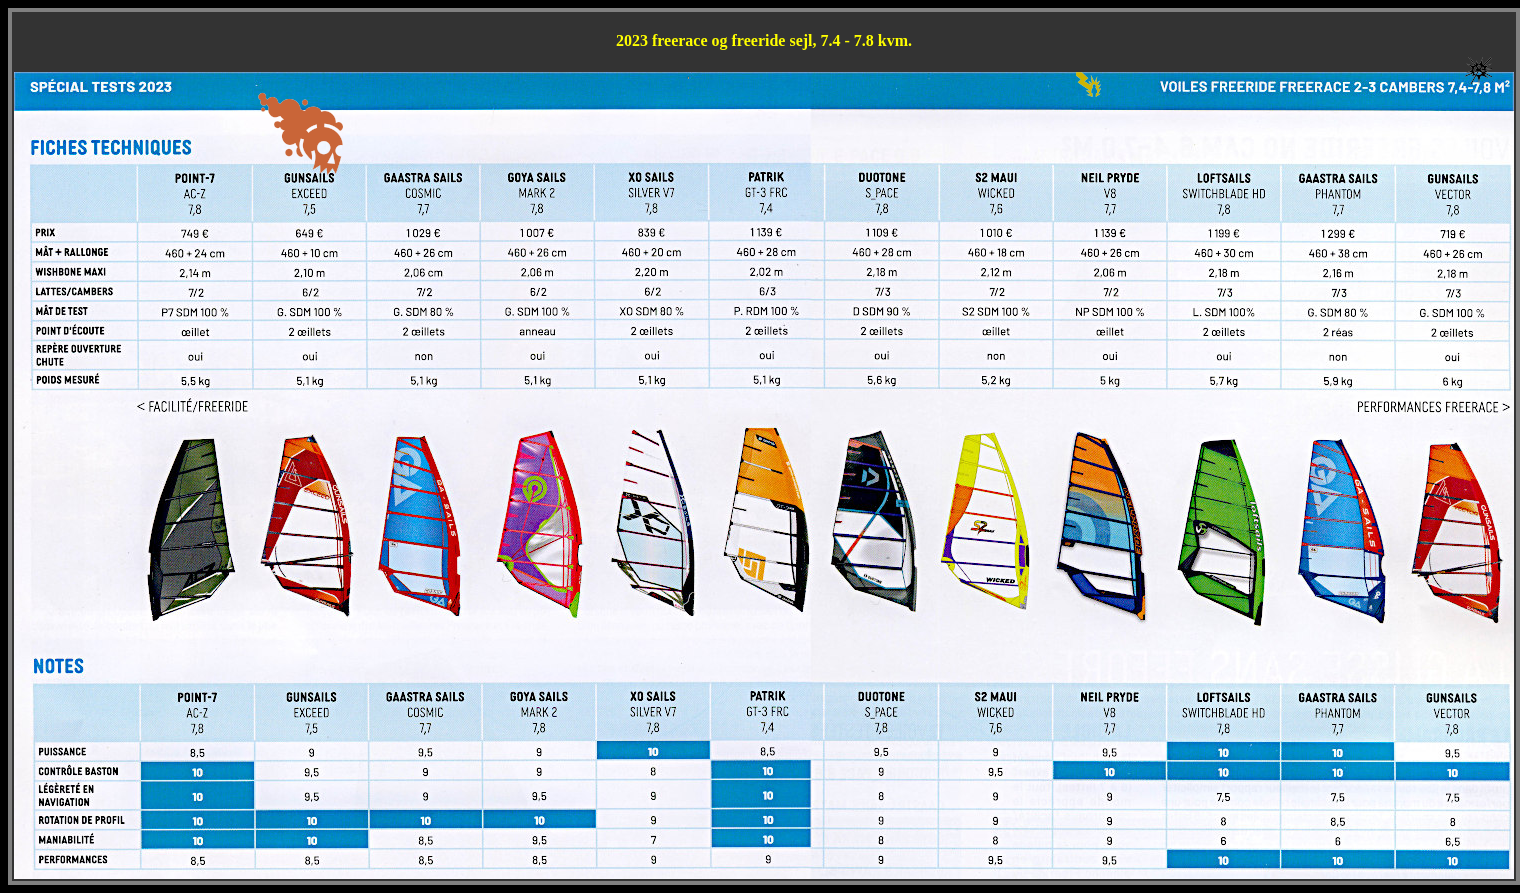 Image resolution: width=1520 pixels, height=893 pixels. What do you see at coordinates (1088, 84) in the screenshot?
I see `indicates a character has been struck by lightning` at bounding box center [1088, 84].